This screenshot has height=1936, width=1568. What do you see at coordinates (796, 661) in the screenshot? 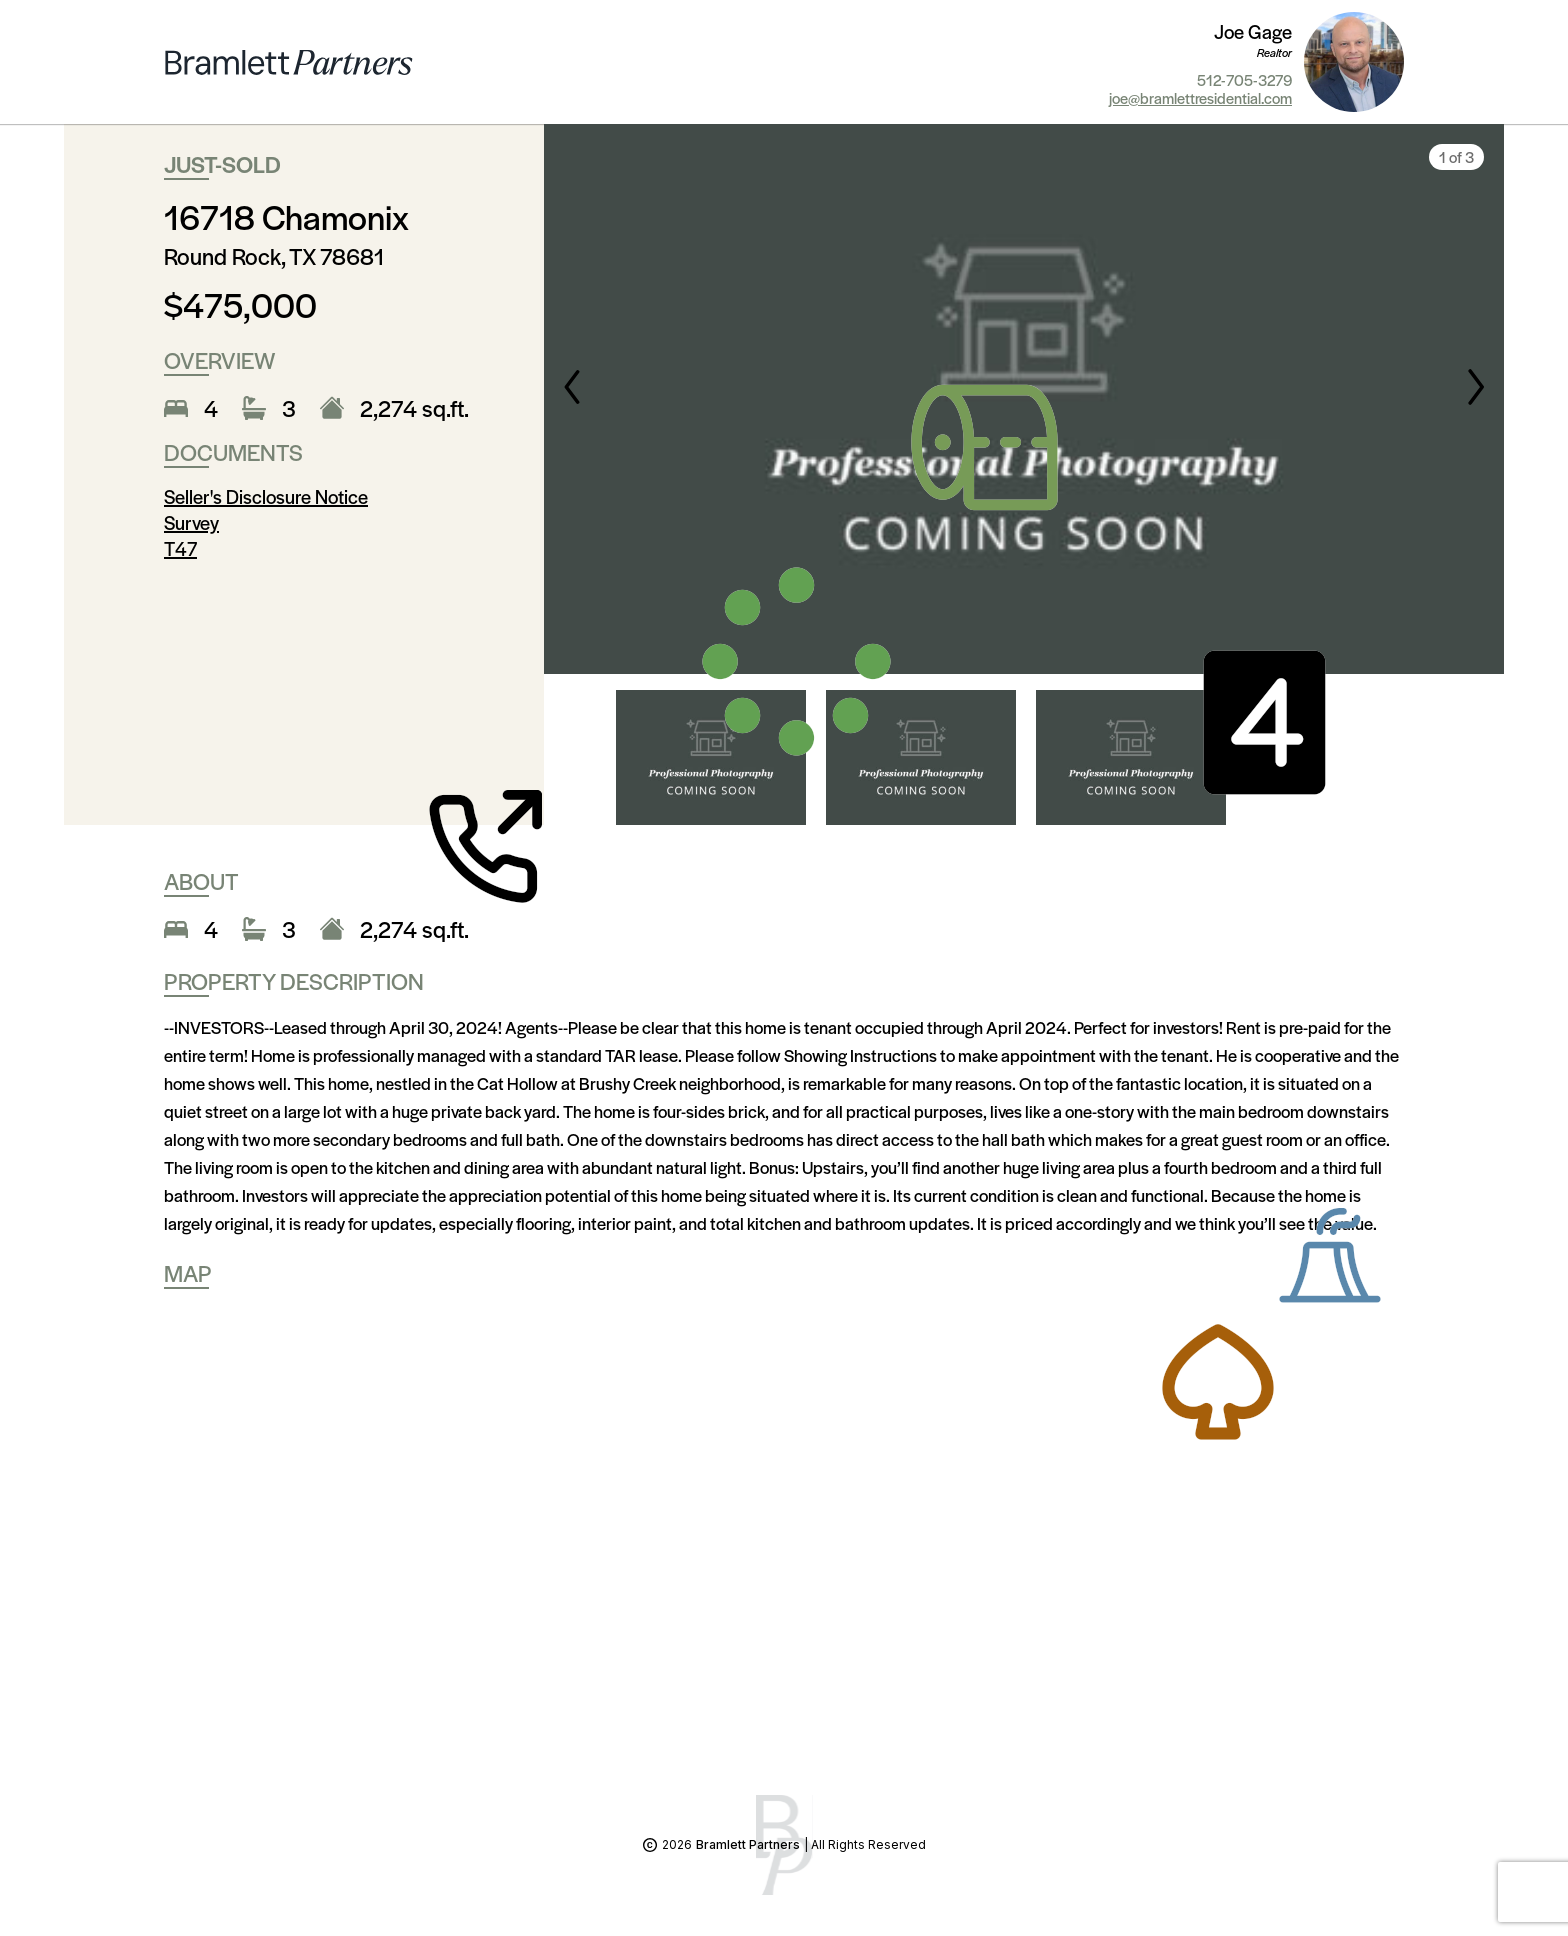
I see `indicates content is loading` at bounding box center [796, 661].